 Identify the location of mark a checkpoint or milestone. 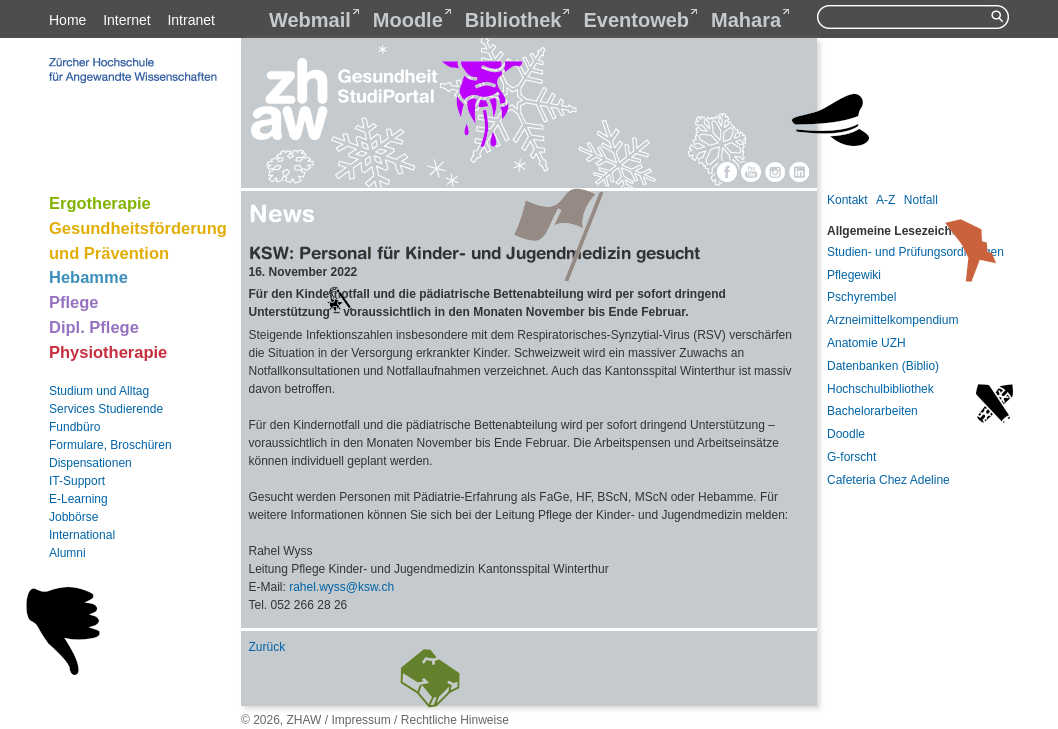
(557, 234).